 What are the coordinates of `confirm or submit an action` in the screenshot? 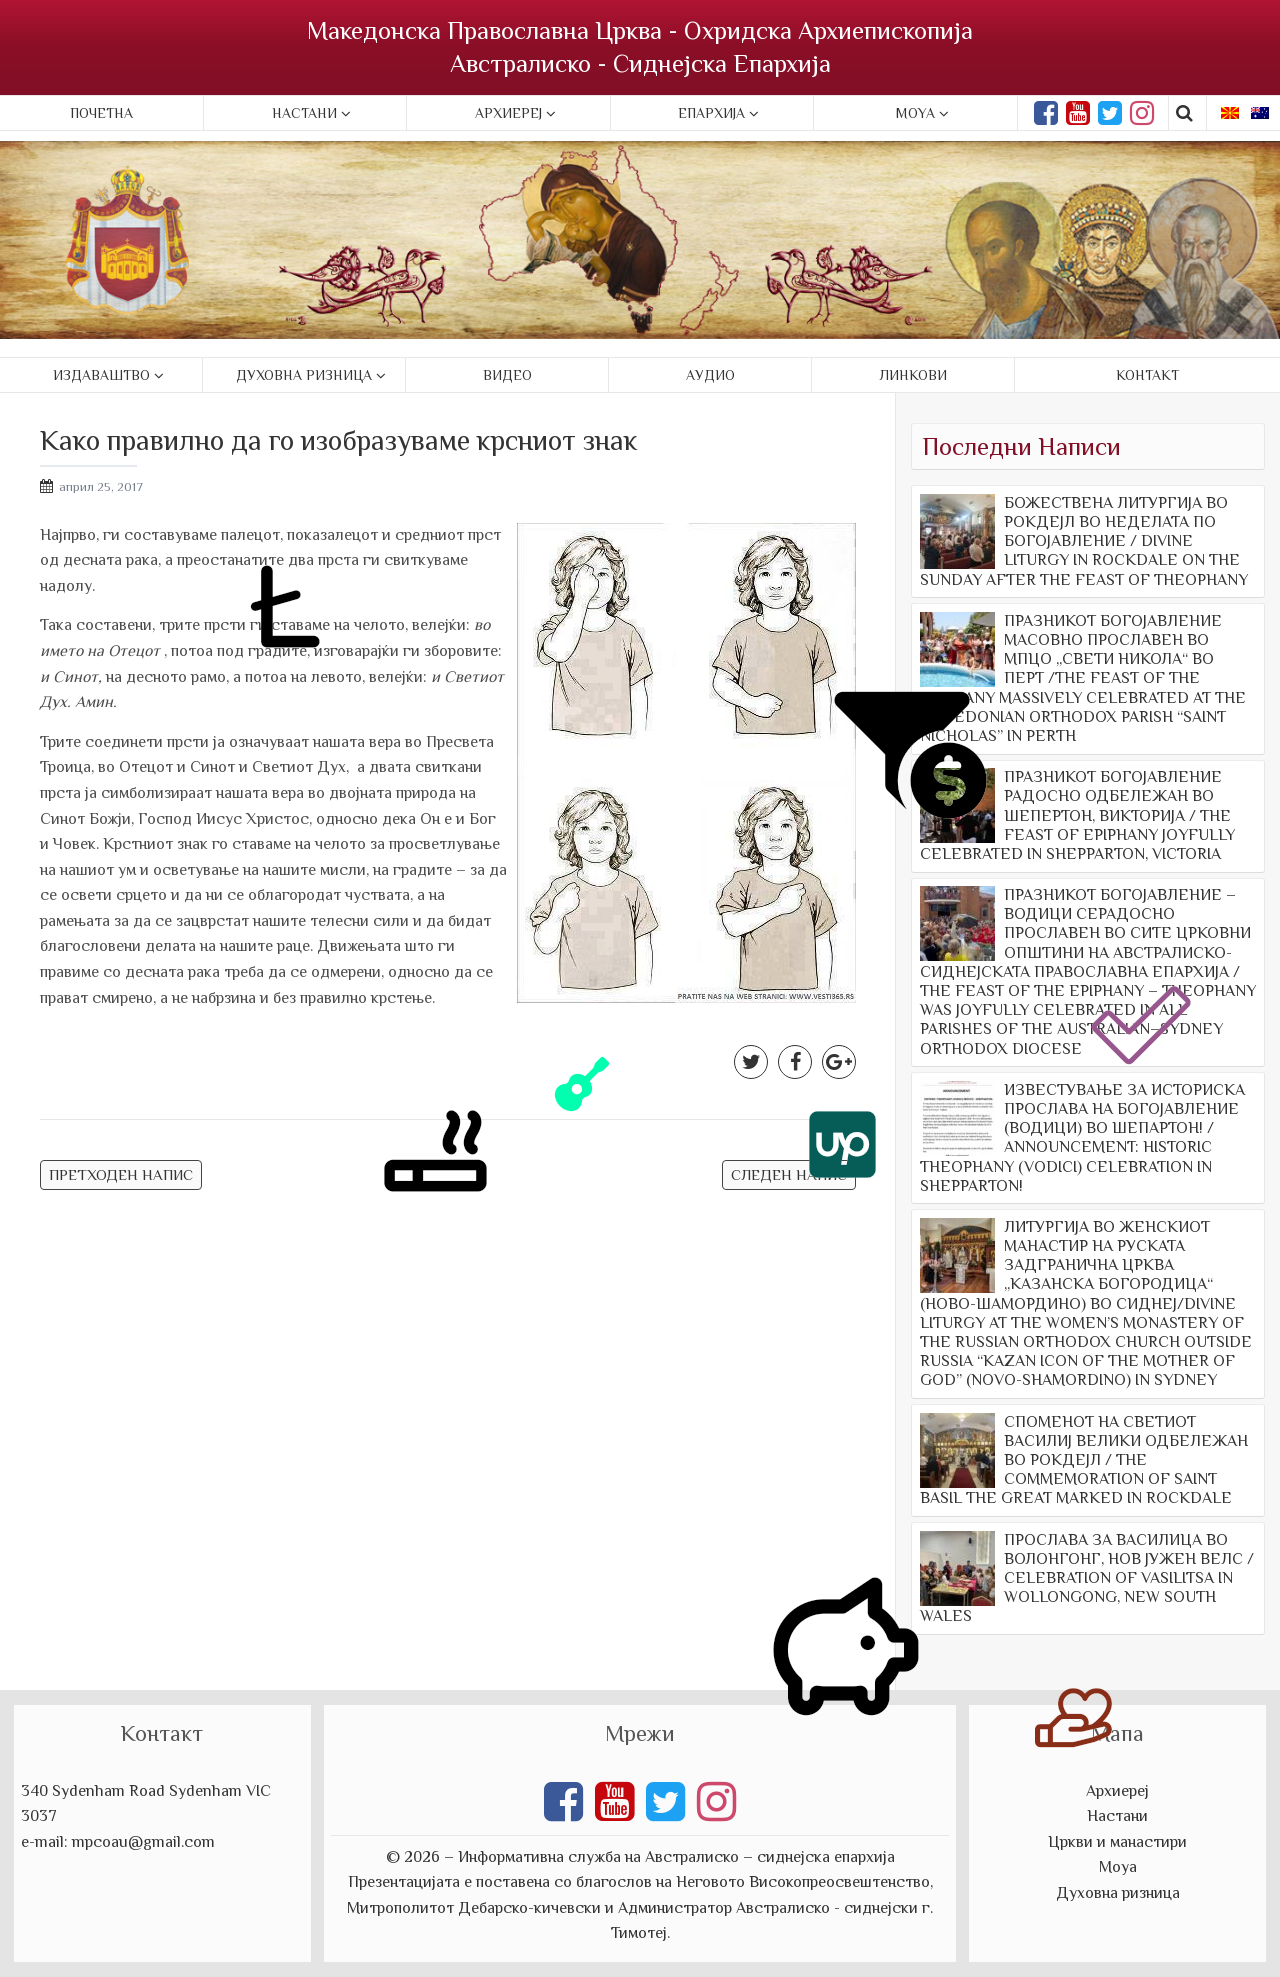 It's located at (1139, 1023).